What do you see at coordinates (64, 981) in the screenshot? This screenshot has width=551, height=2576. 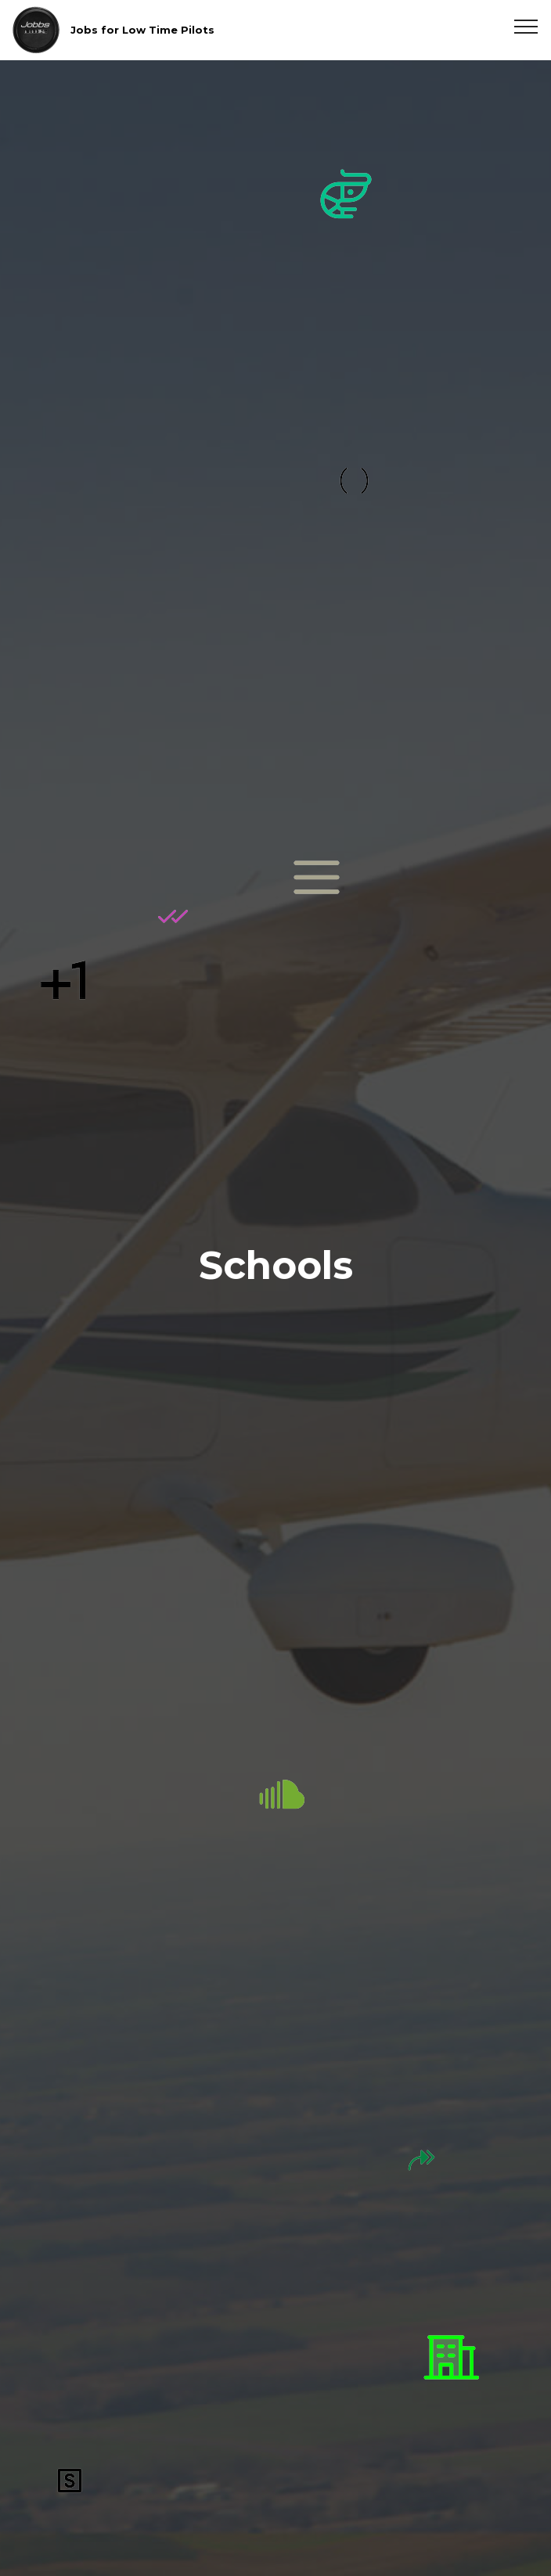 I see `add one to a count or quantity` at bounding box center [64, 981].